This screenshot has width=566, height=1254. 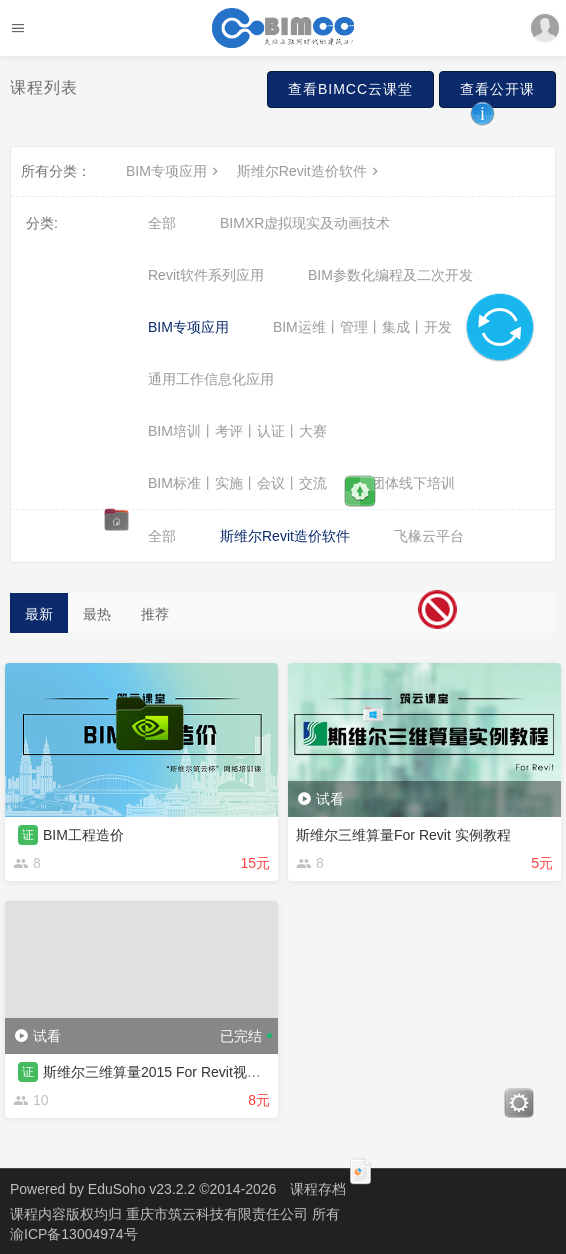 What do you see at coordinates (500, 327) in the screenshot?
I see `dropbox is currently syncing files` at bounding box center [500, 327].